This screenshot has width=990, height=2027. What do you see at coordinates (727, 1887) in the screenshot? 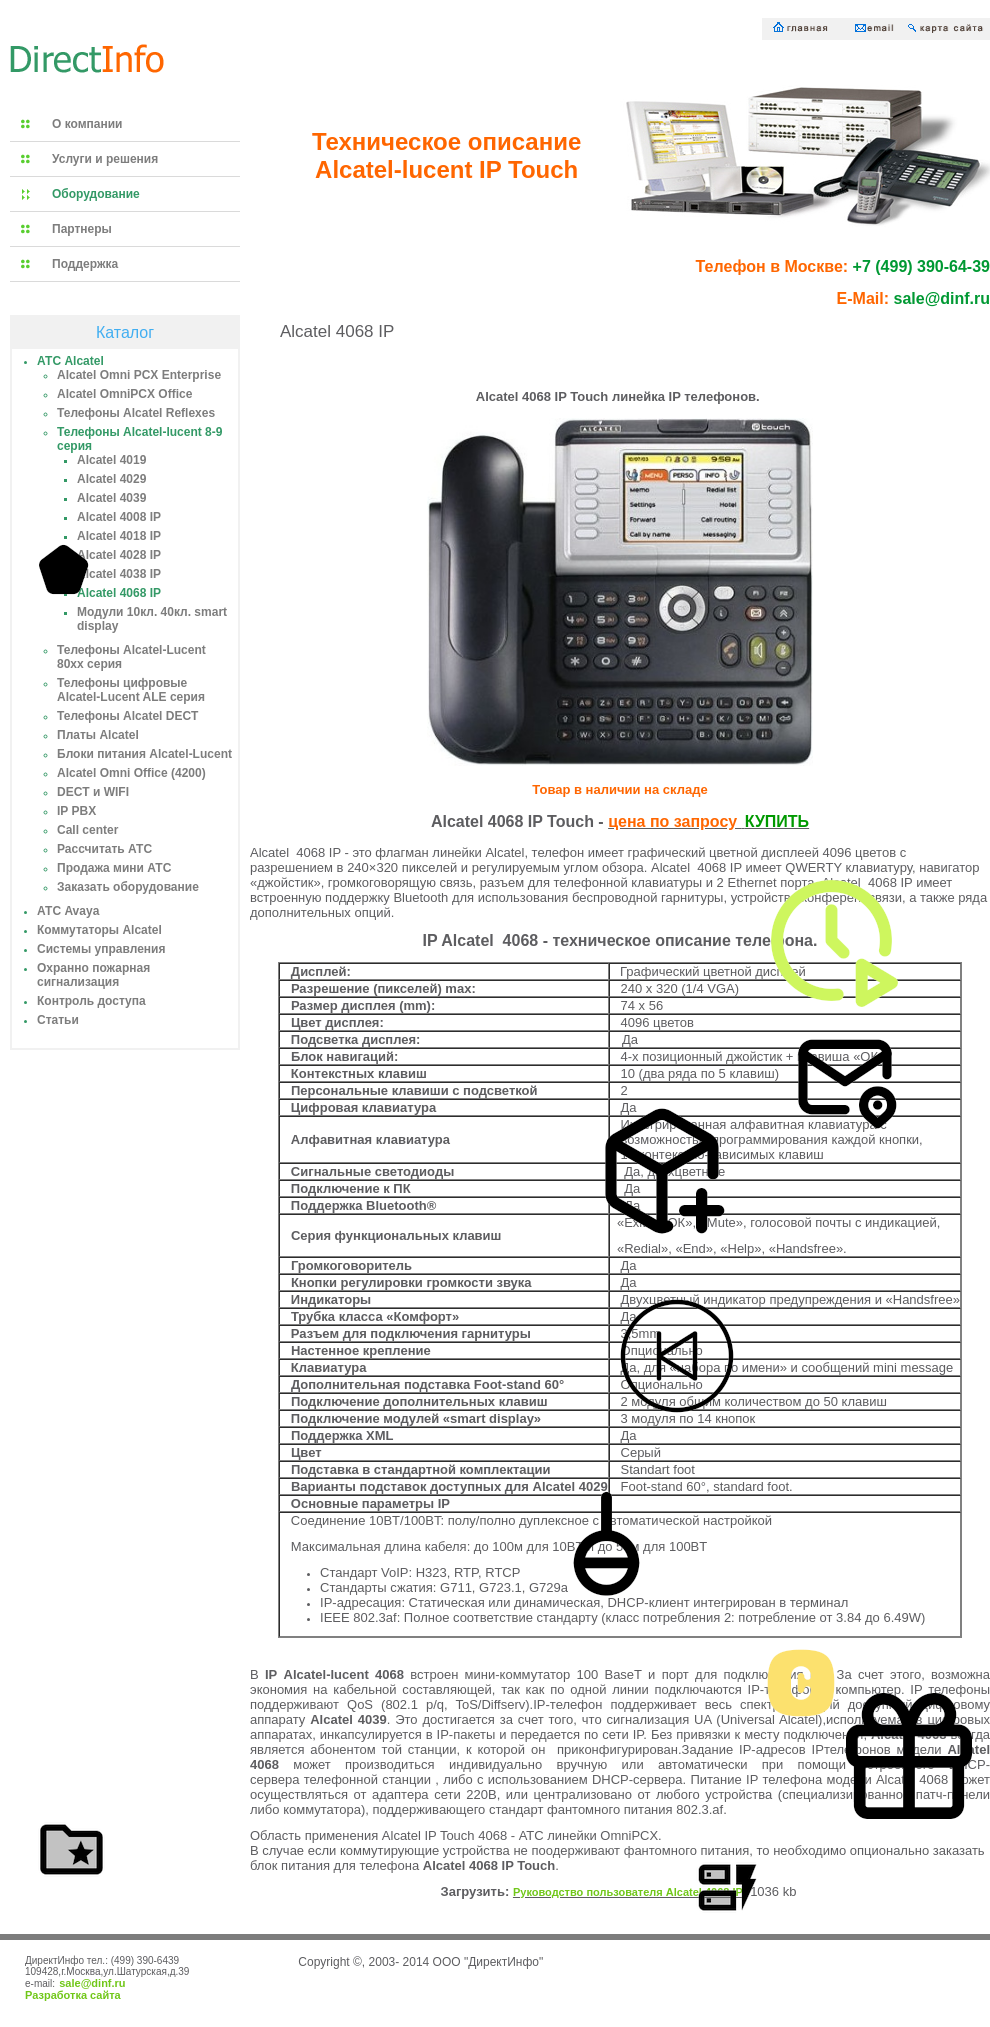
I see `access dynamic form builder` at bounding box center [727, 1887].